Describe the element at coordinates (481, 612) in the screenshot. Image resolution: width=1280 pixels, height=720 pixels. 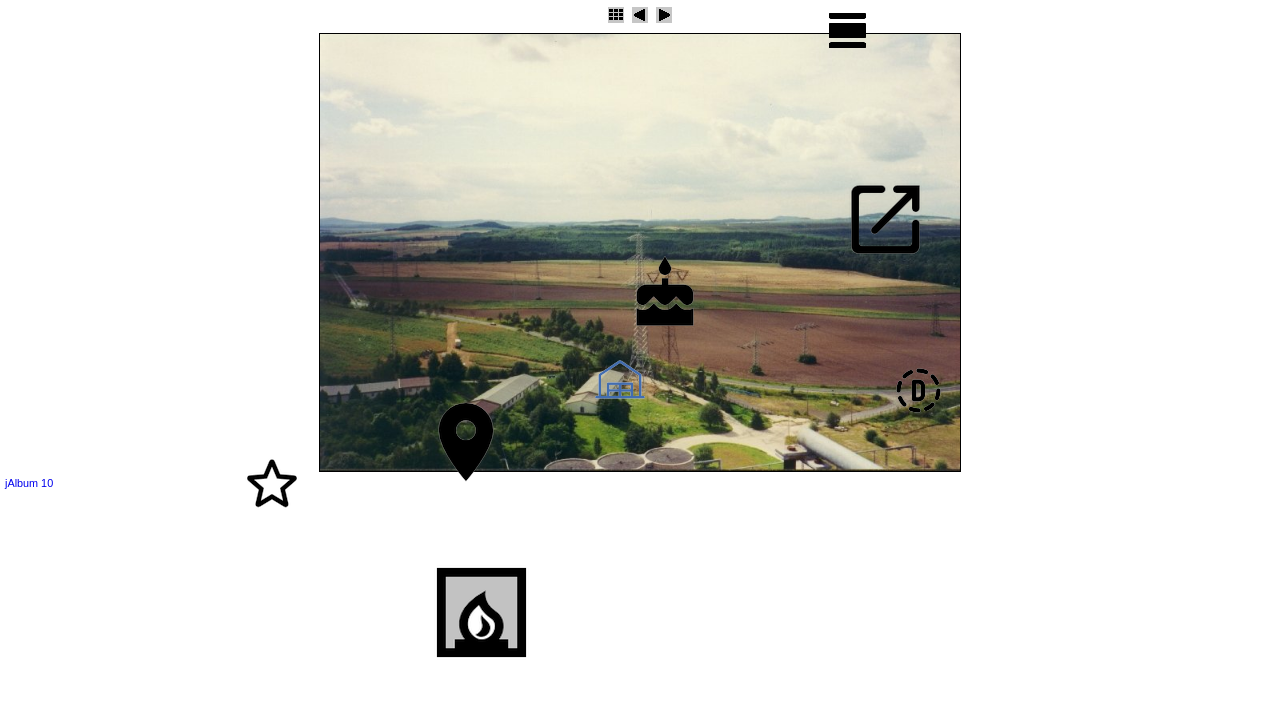
I see `access home or living room controls` at that location.